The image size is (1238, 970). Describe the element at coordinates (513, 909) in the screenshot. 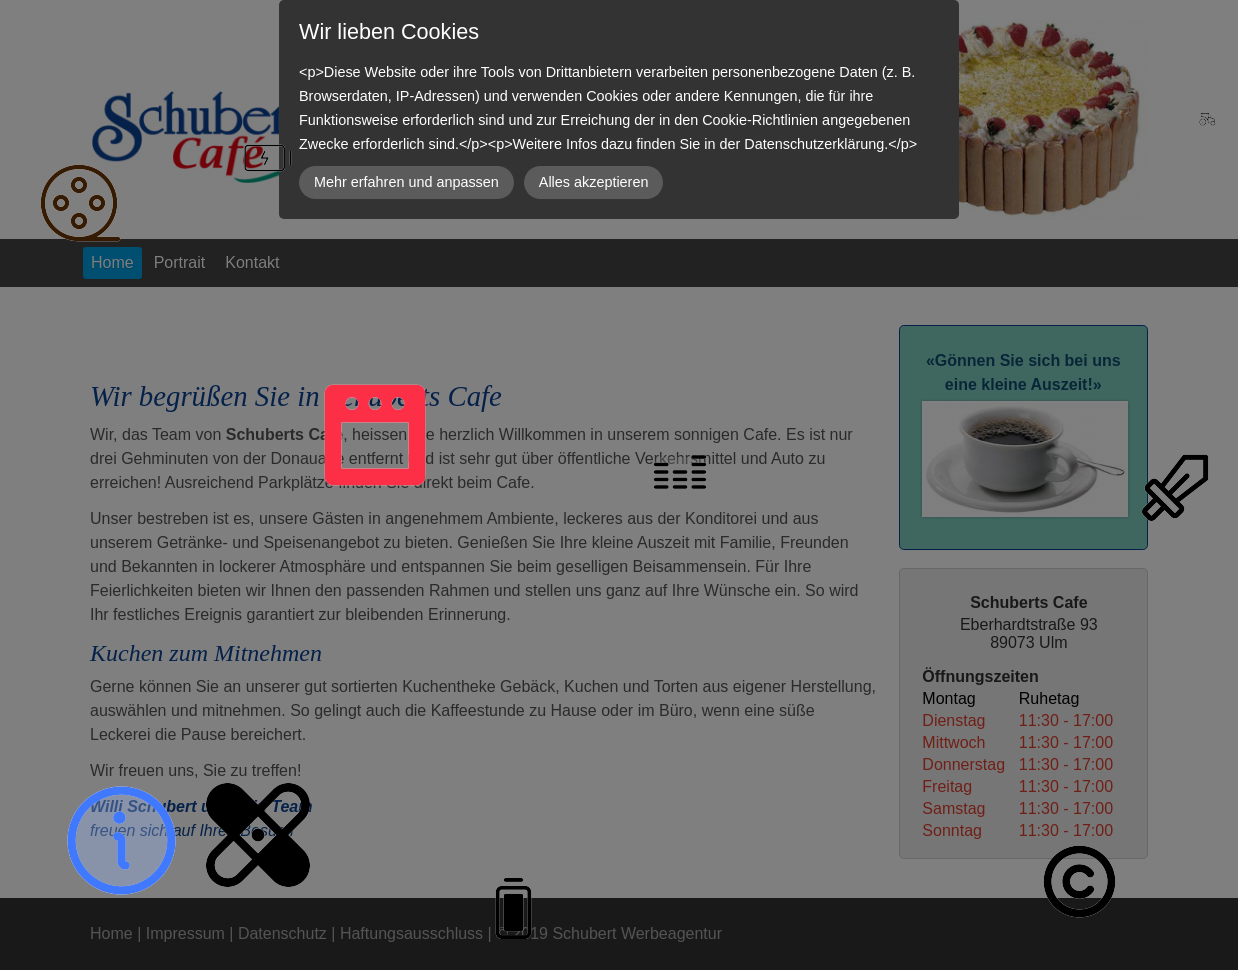

I see `indicates battery is fully charged` at that location.